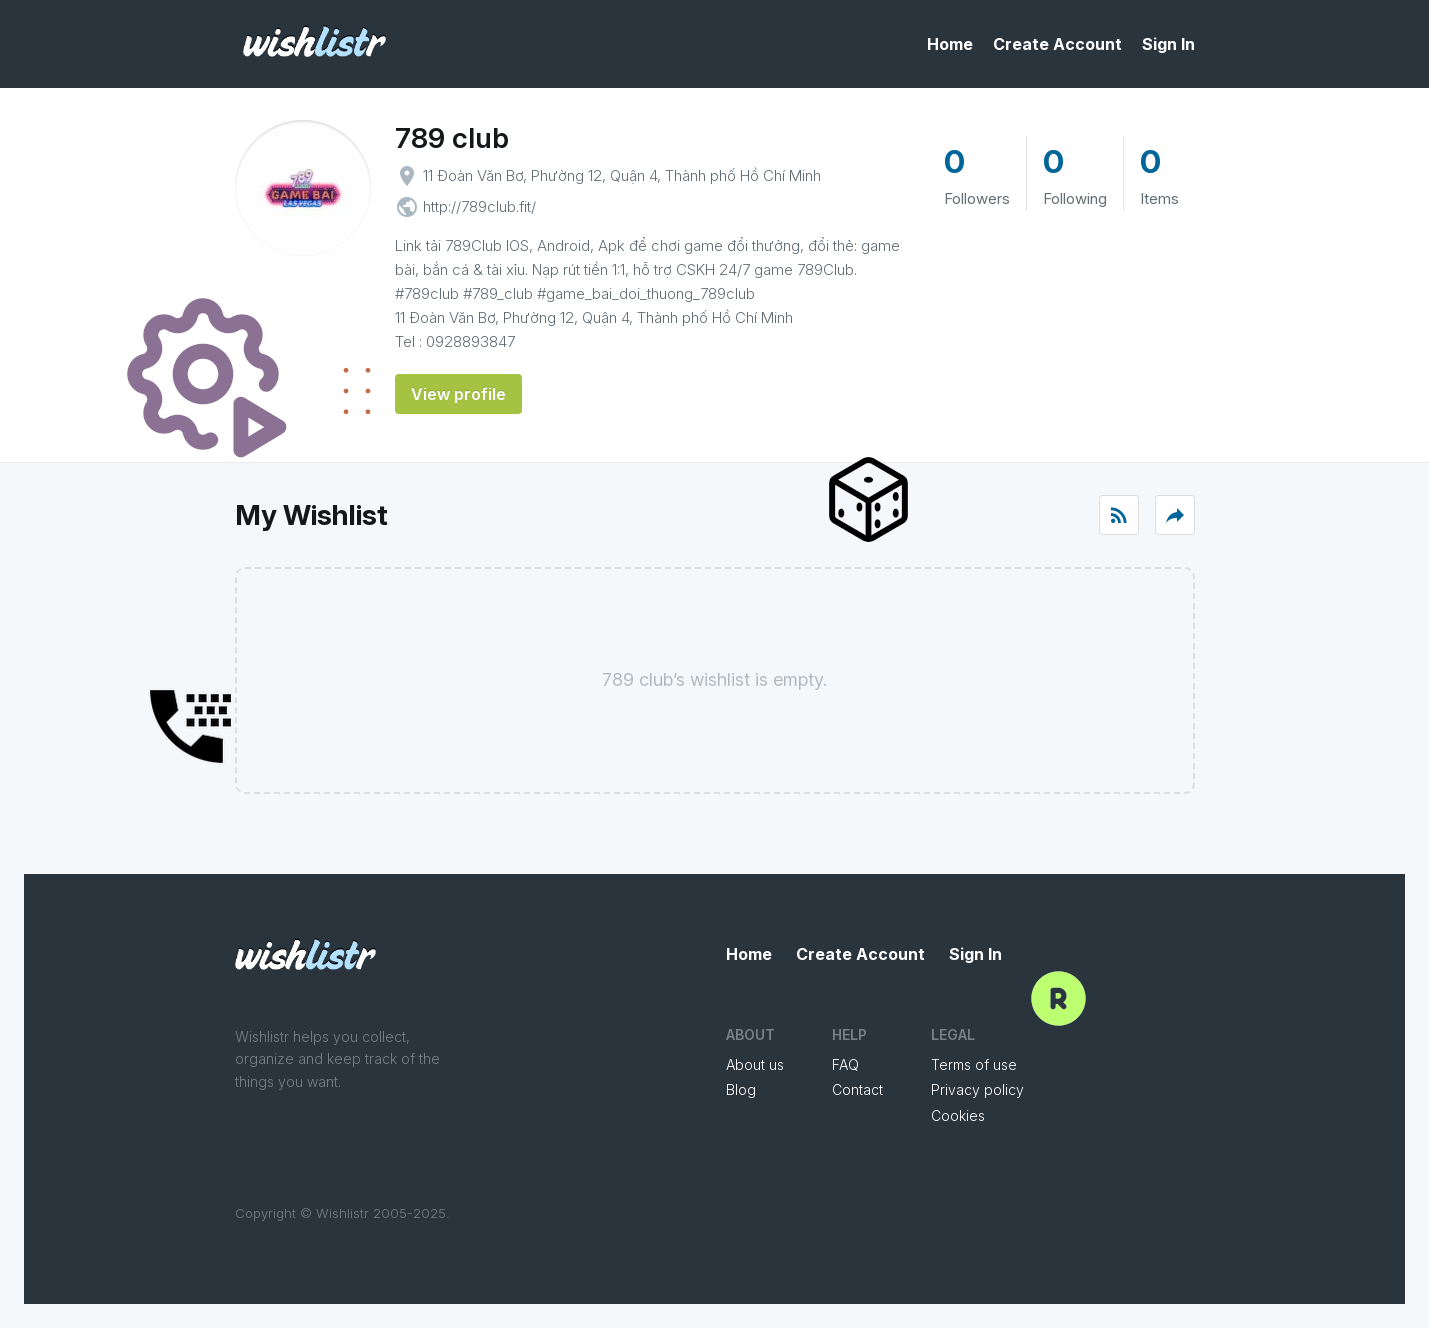 The image size is (1429, 1328). Describe the element at coordinates (190, 726) in the screenshot. I see `access TTY/TDD accessibility calling features` at that location.